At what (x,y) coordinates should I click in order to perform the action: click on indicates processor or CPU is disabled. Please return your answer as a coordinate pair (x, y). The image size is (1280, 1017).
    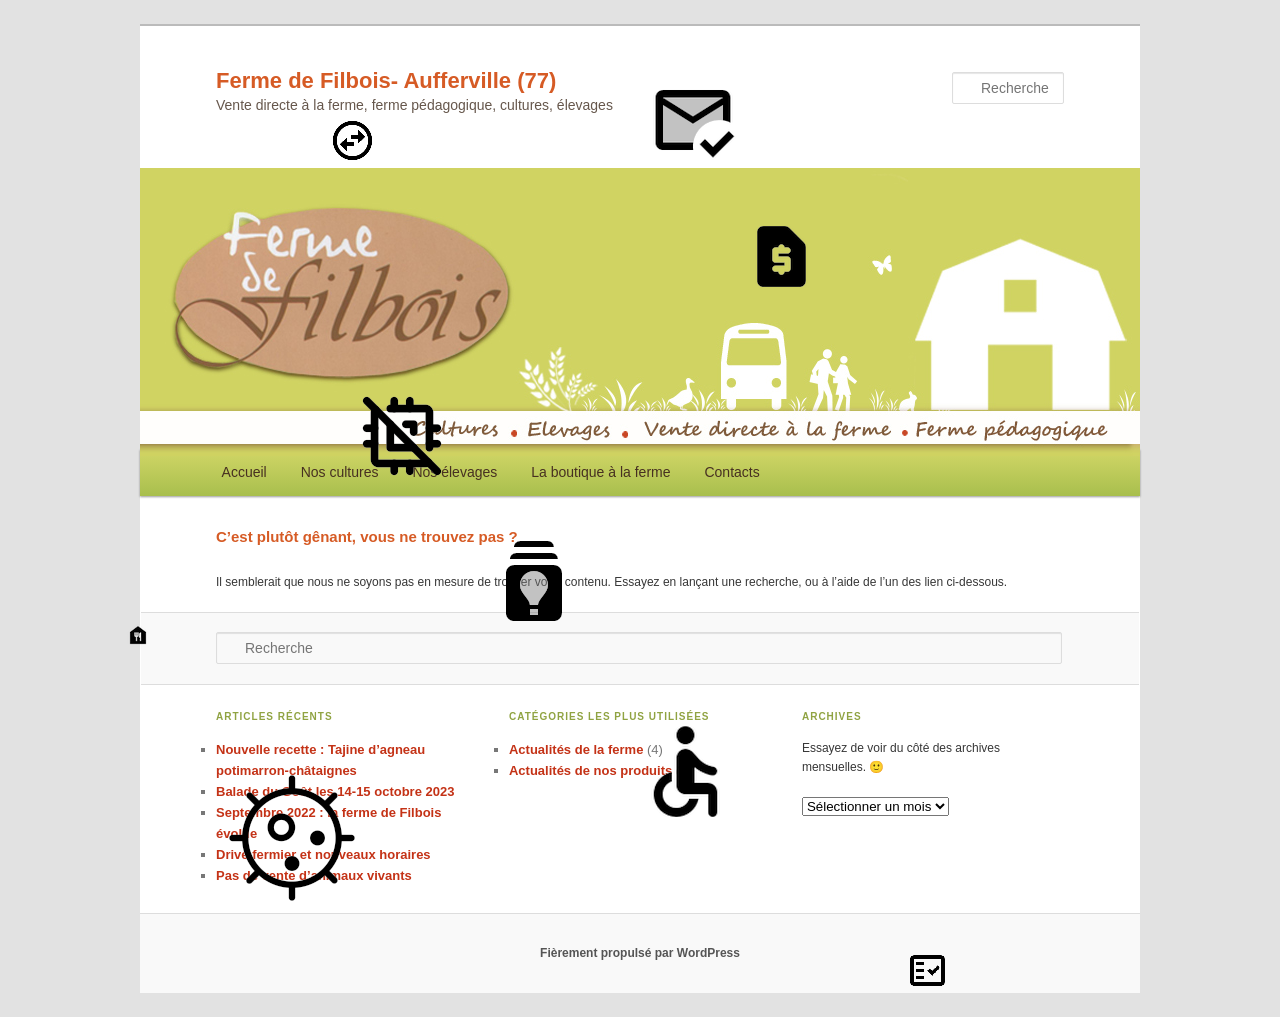
    Looking at the image, I should click on (402, 436).